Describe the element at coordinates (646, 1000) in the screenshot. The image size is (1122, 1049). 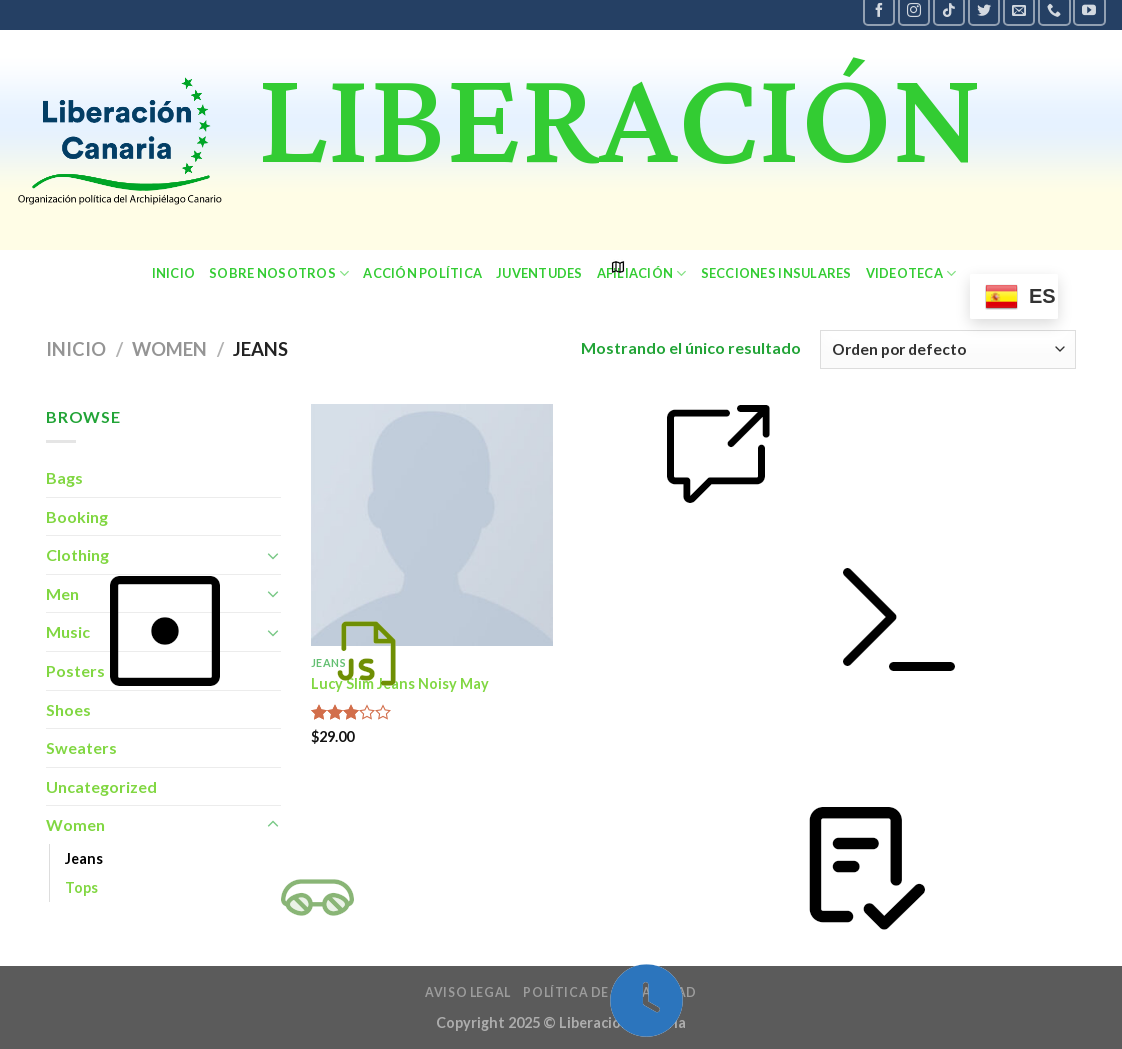
I see `view time or clock settings` at that location.